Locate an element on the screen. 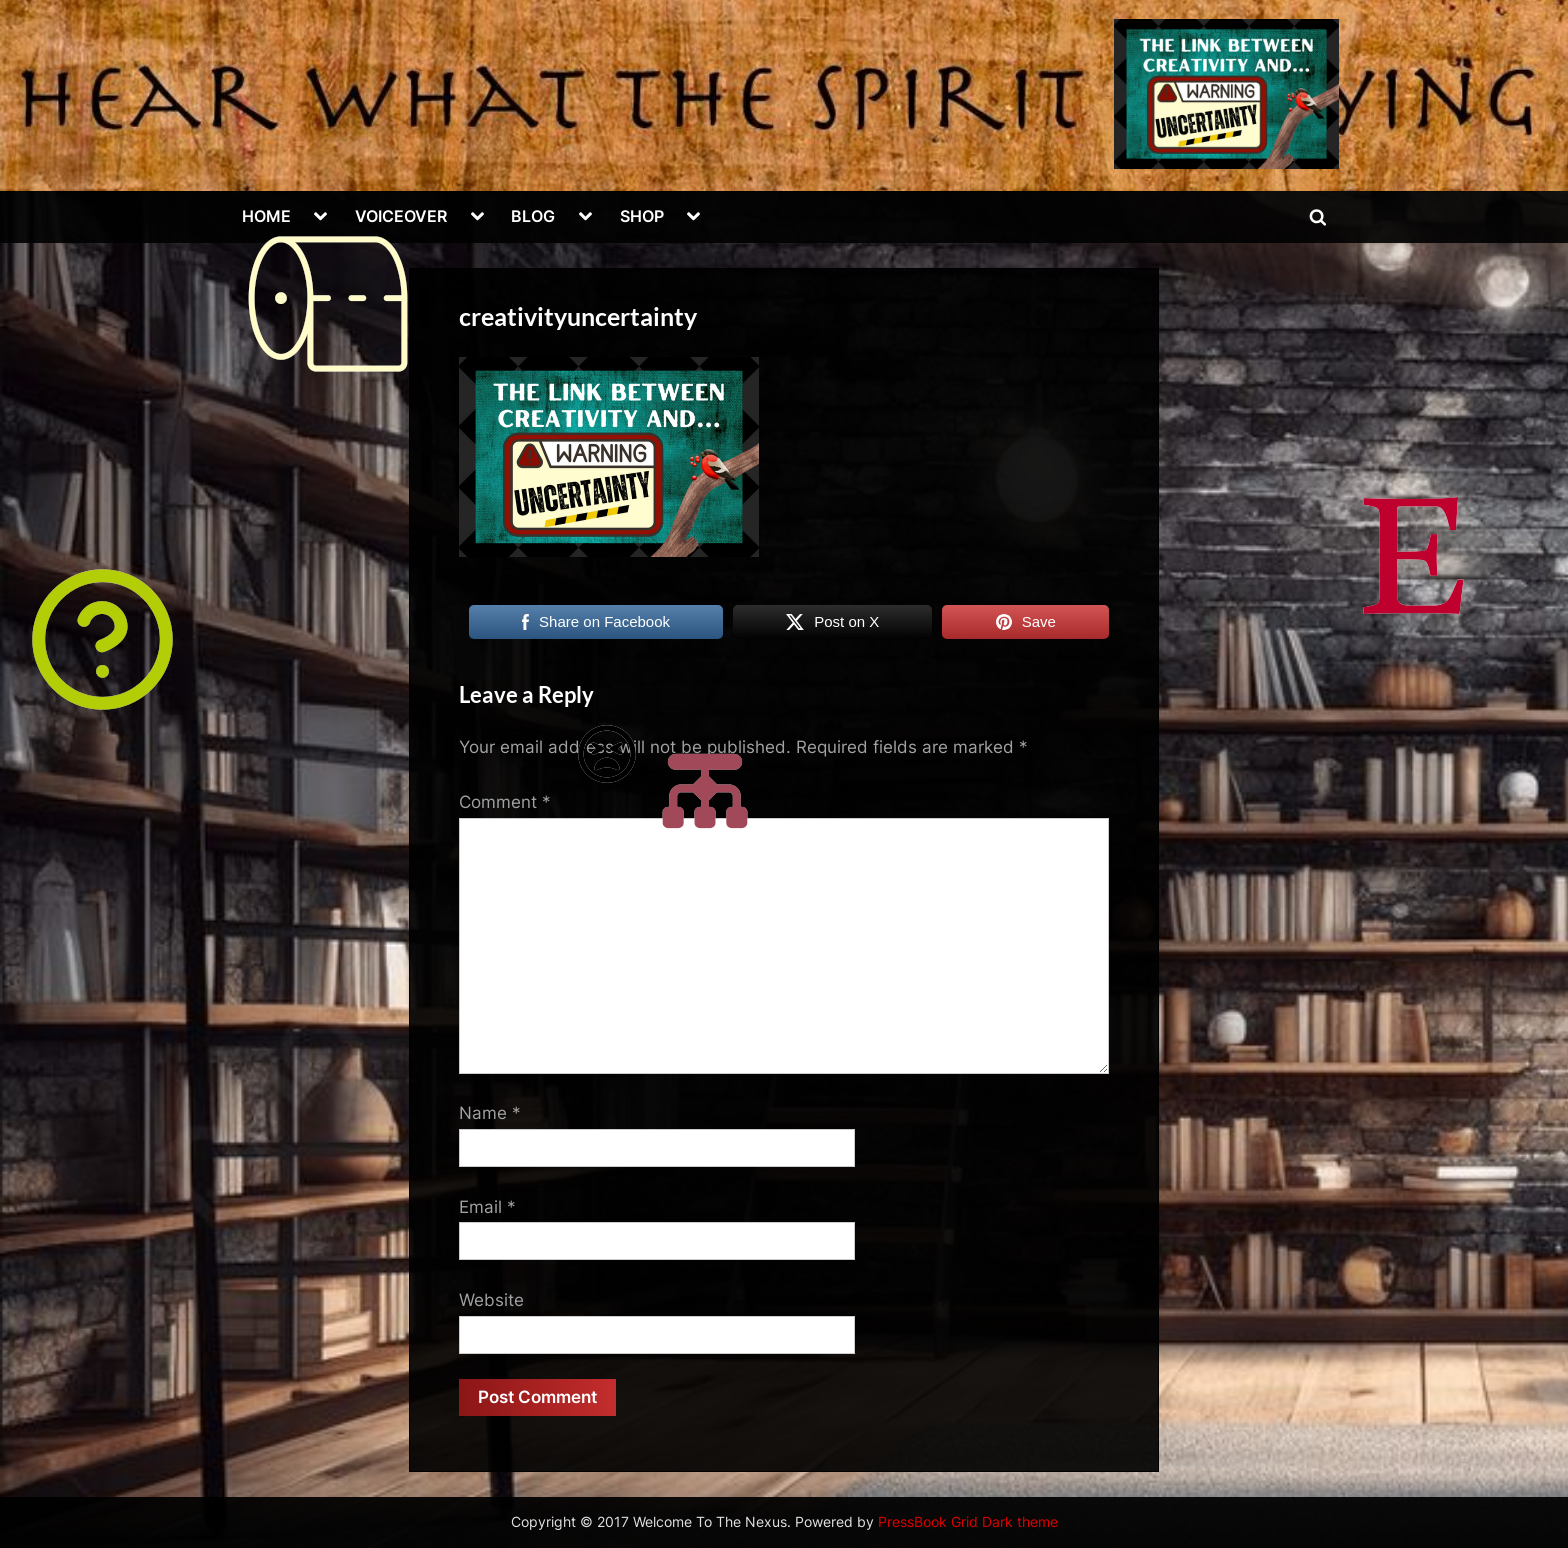 This screenshot has height=1548, width=1568. open the Etsy app or website is located at coordinates (1413, 555).